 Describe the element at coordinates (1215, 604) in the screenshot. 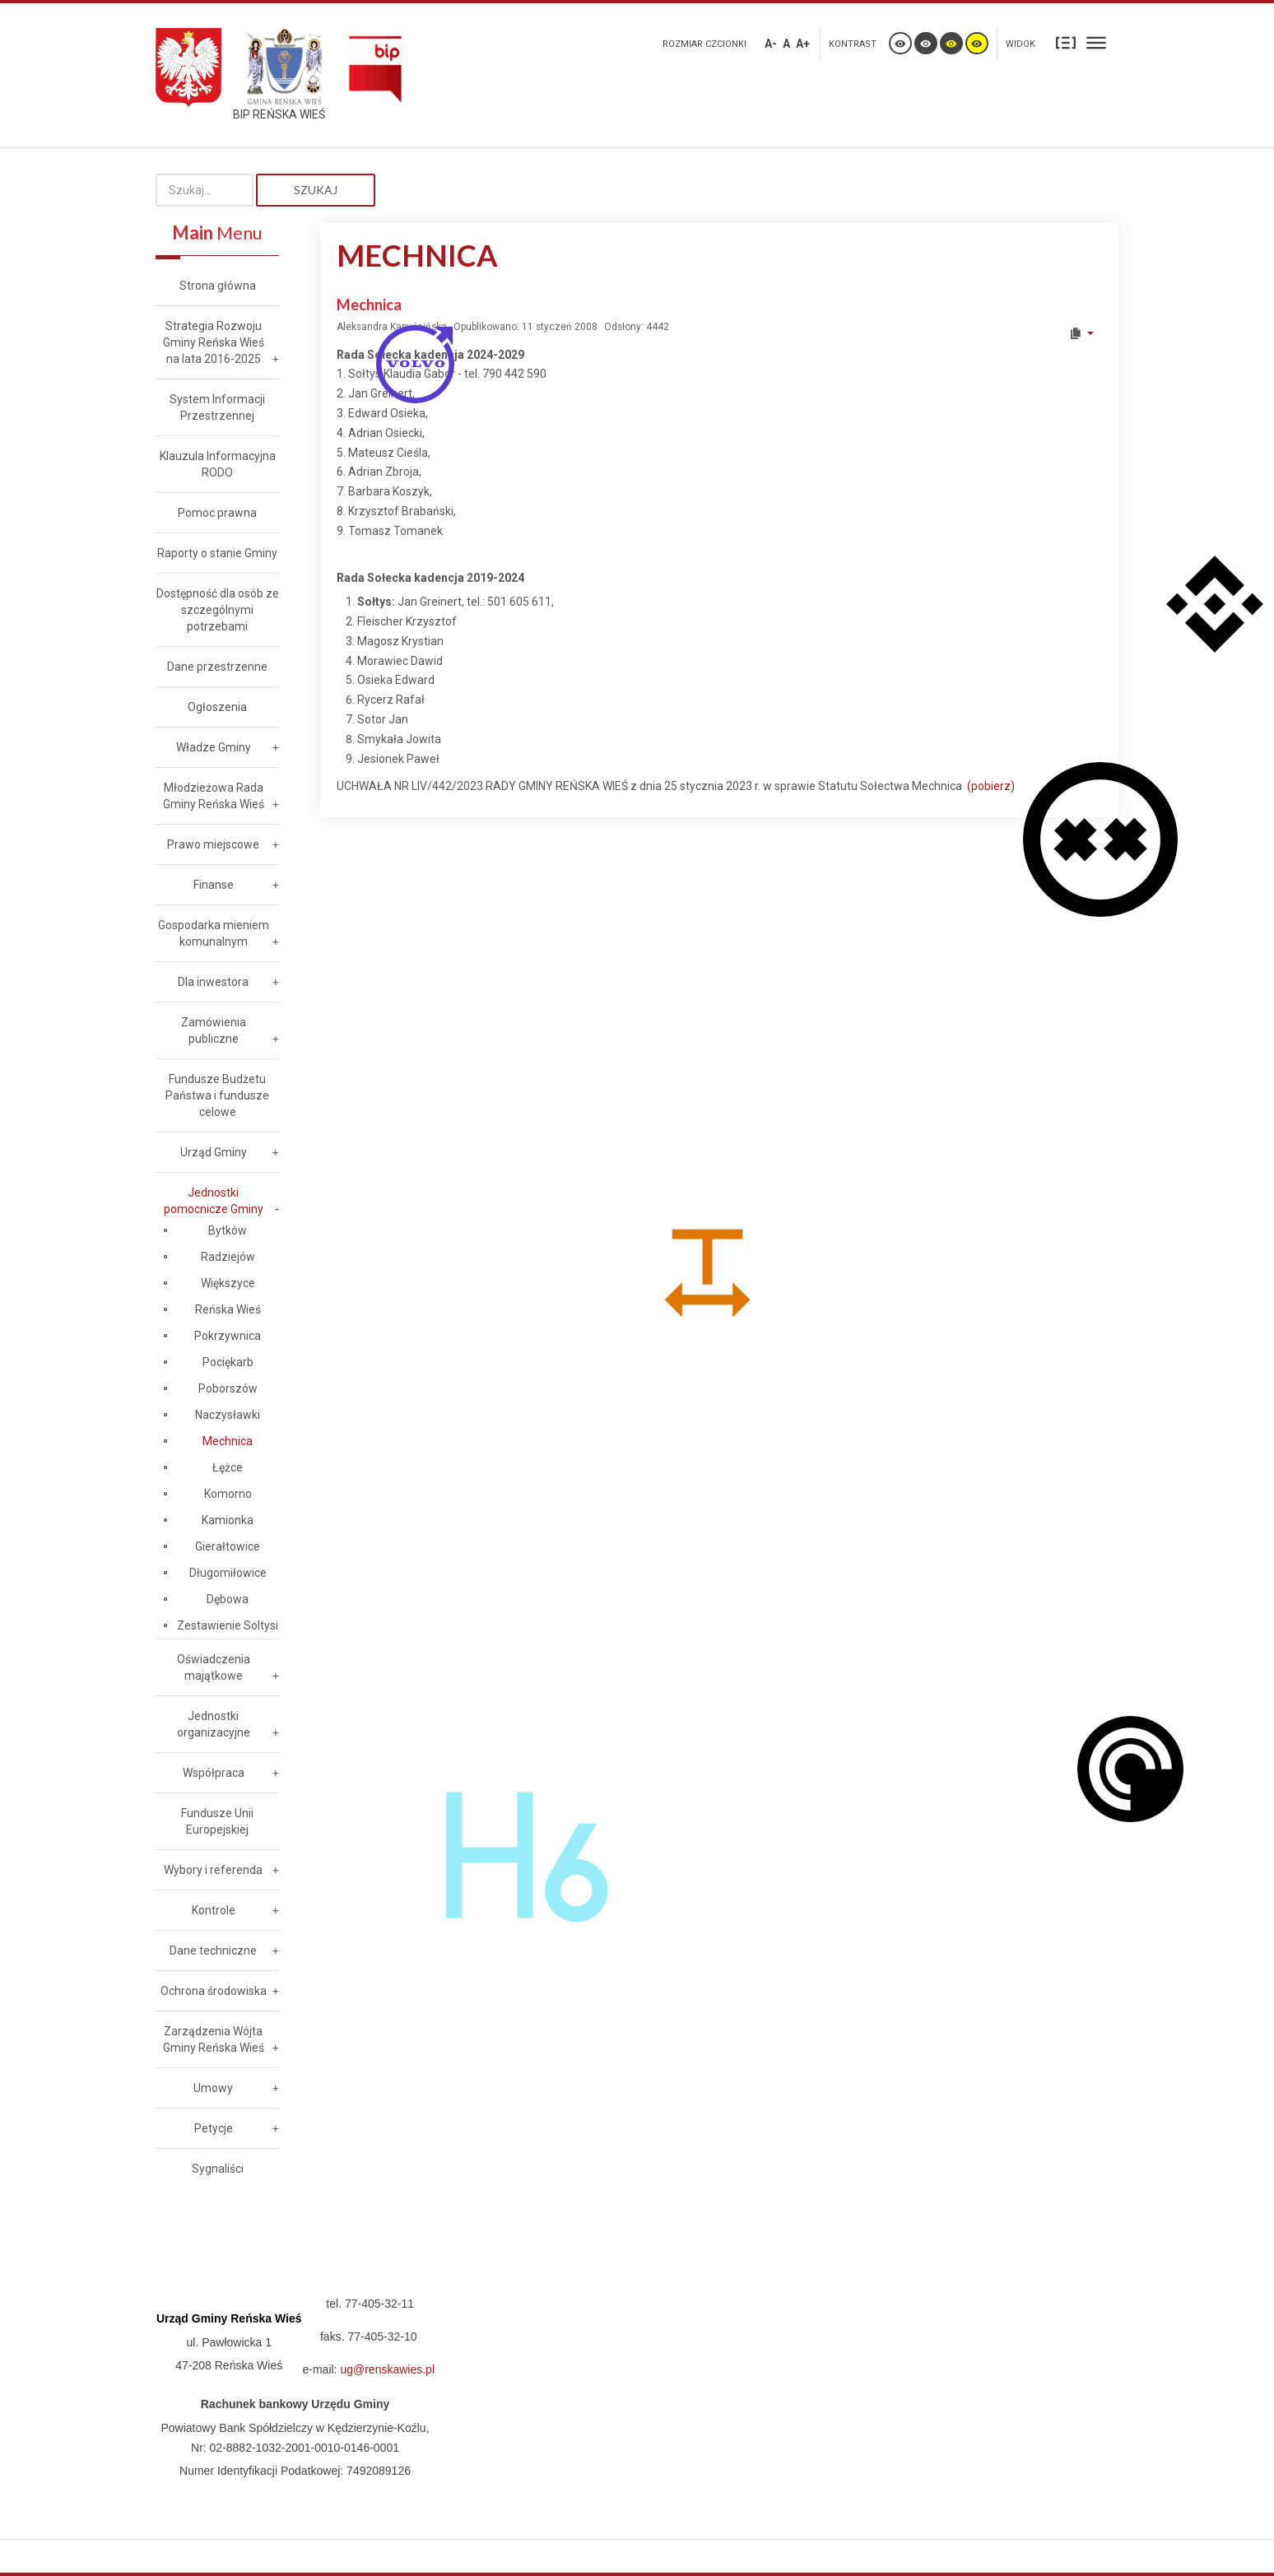

I see `open the Binance cryptocurrency exchange app` at that location.